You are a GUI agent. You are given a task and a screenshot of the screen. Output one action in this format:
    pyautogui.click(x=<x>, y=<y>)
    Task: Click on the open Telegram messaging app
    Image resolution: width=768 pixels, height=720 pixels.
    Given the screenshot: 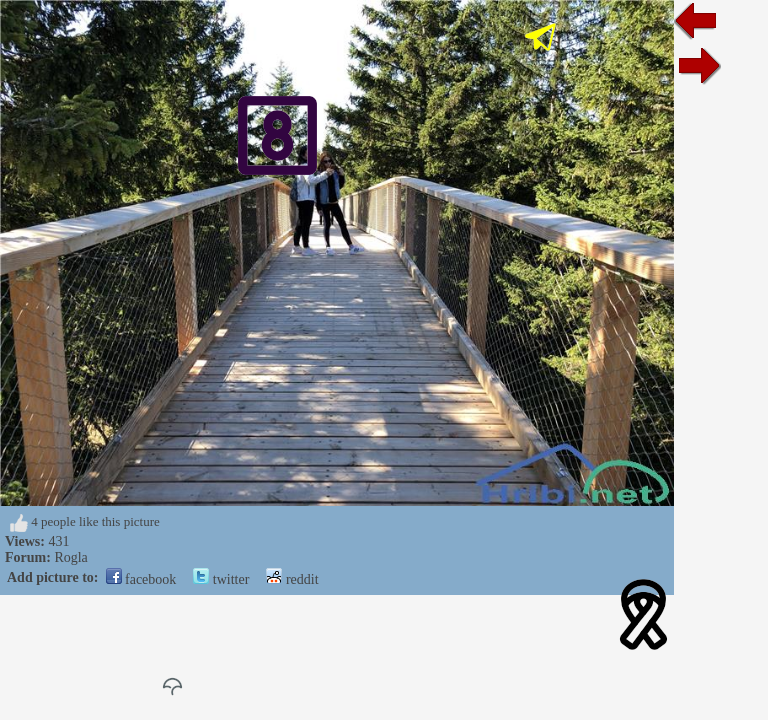 What is the action you would take?
    pyautogui.click(x=541, y=37)
    